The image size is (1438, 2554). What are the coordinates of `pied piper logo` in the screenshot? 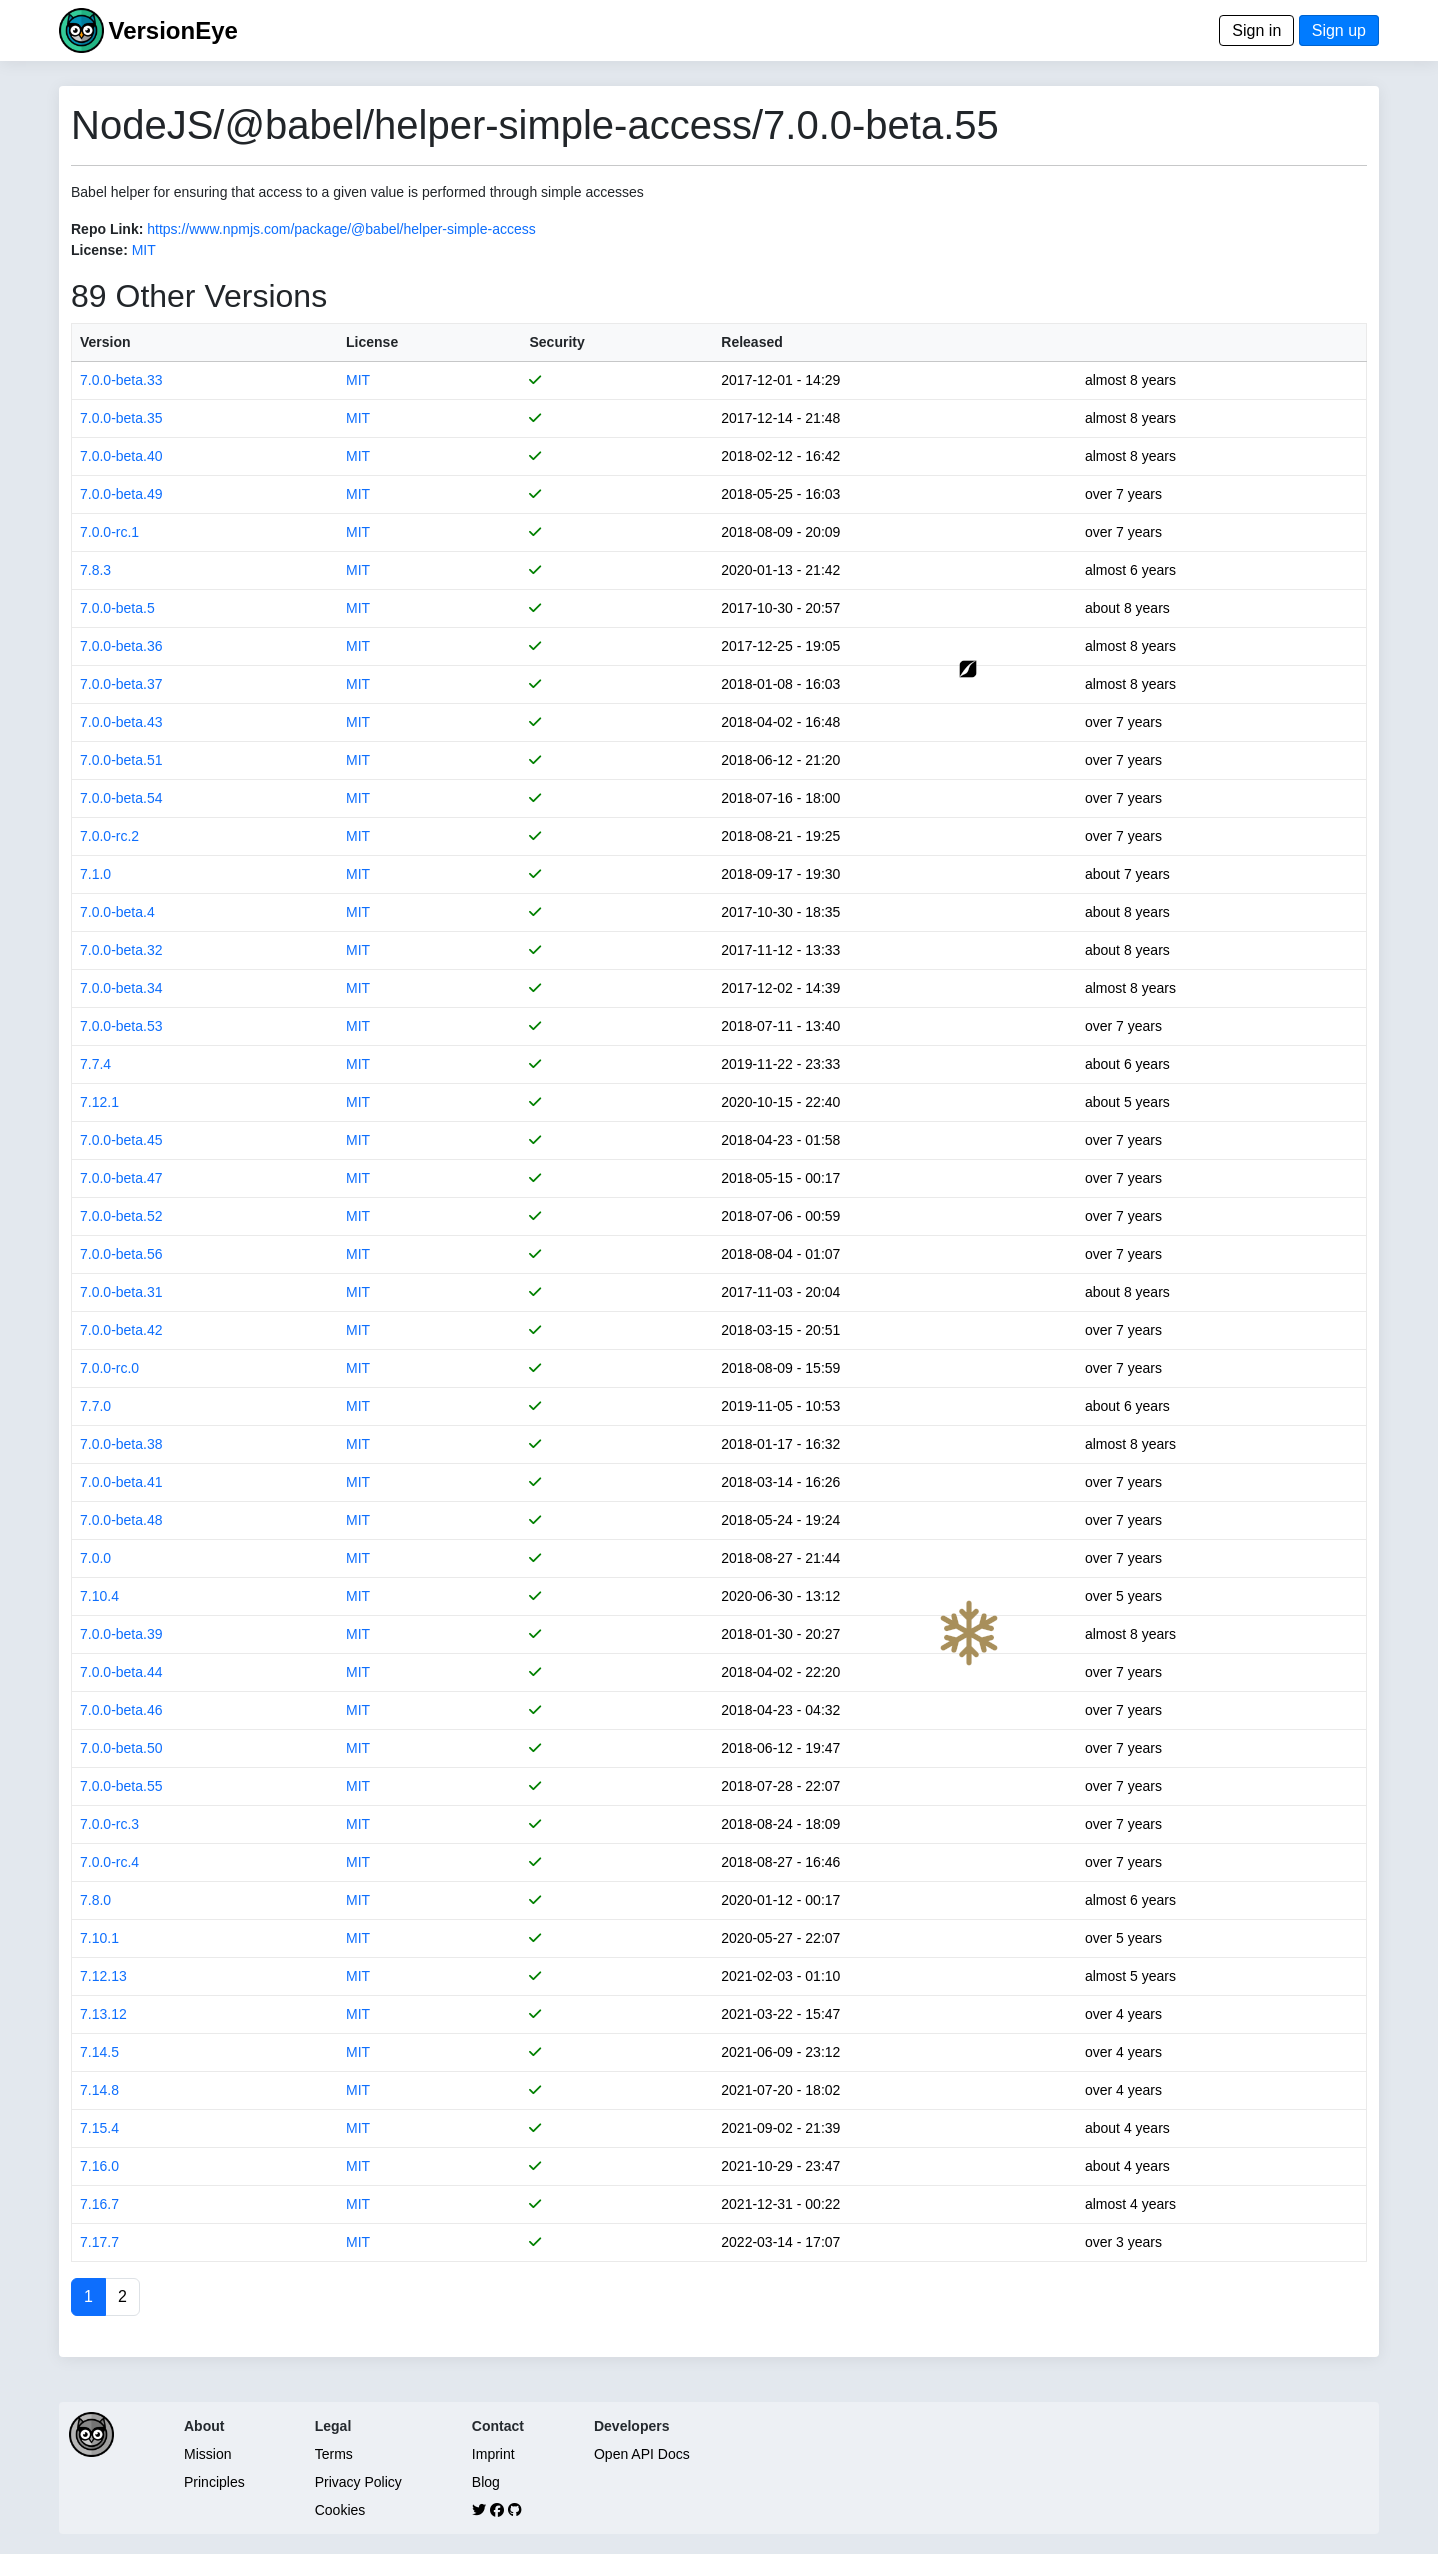 It's located at (968, 669).